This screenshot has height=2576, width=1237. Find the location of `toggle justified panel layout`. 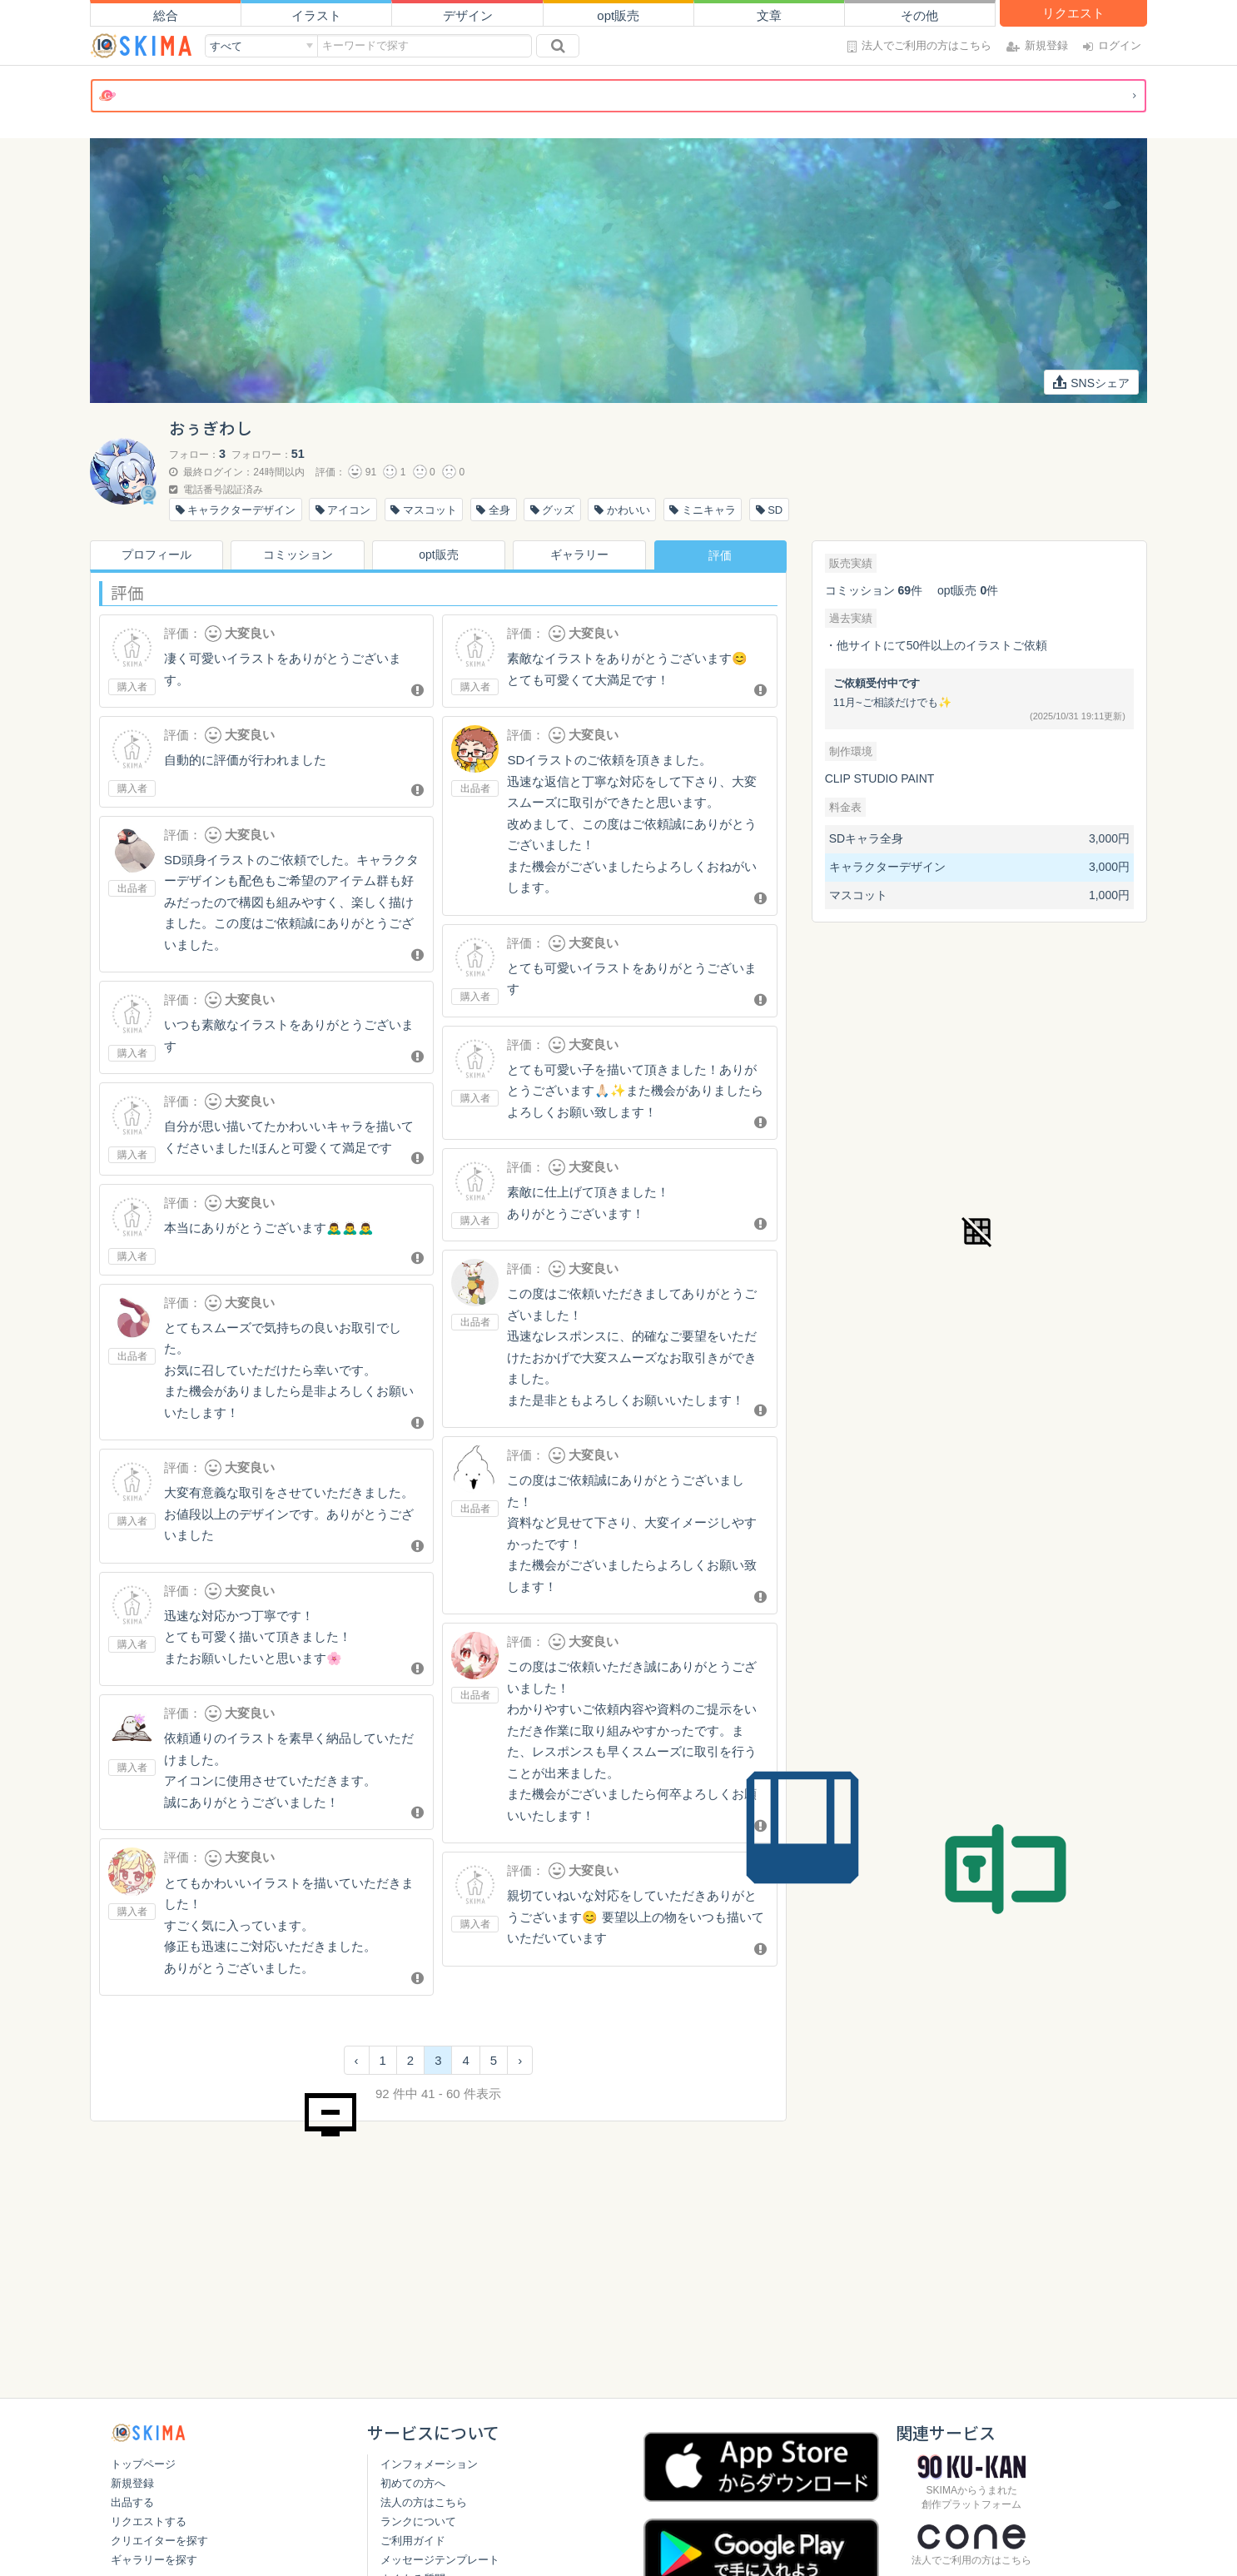

toggle justified panel layout is located at coordinates (802, 1828).